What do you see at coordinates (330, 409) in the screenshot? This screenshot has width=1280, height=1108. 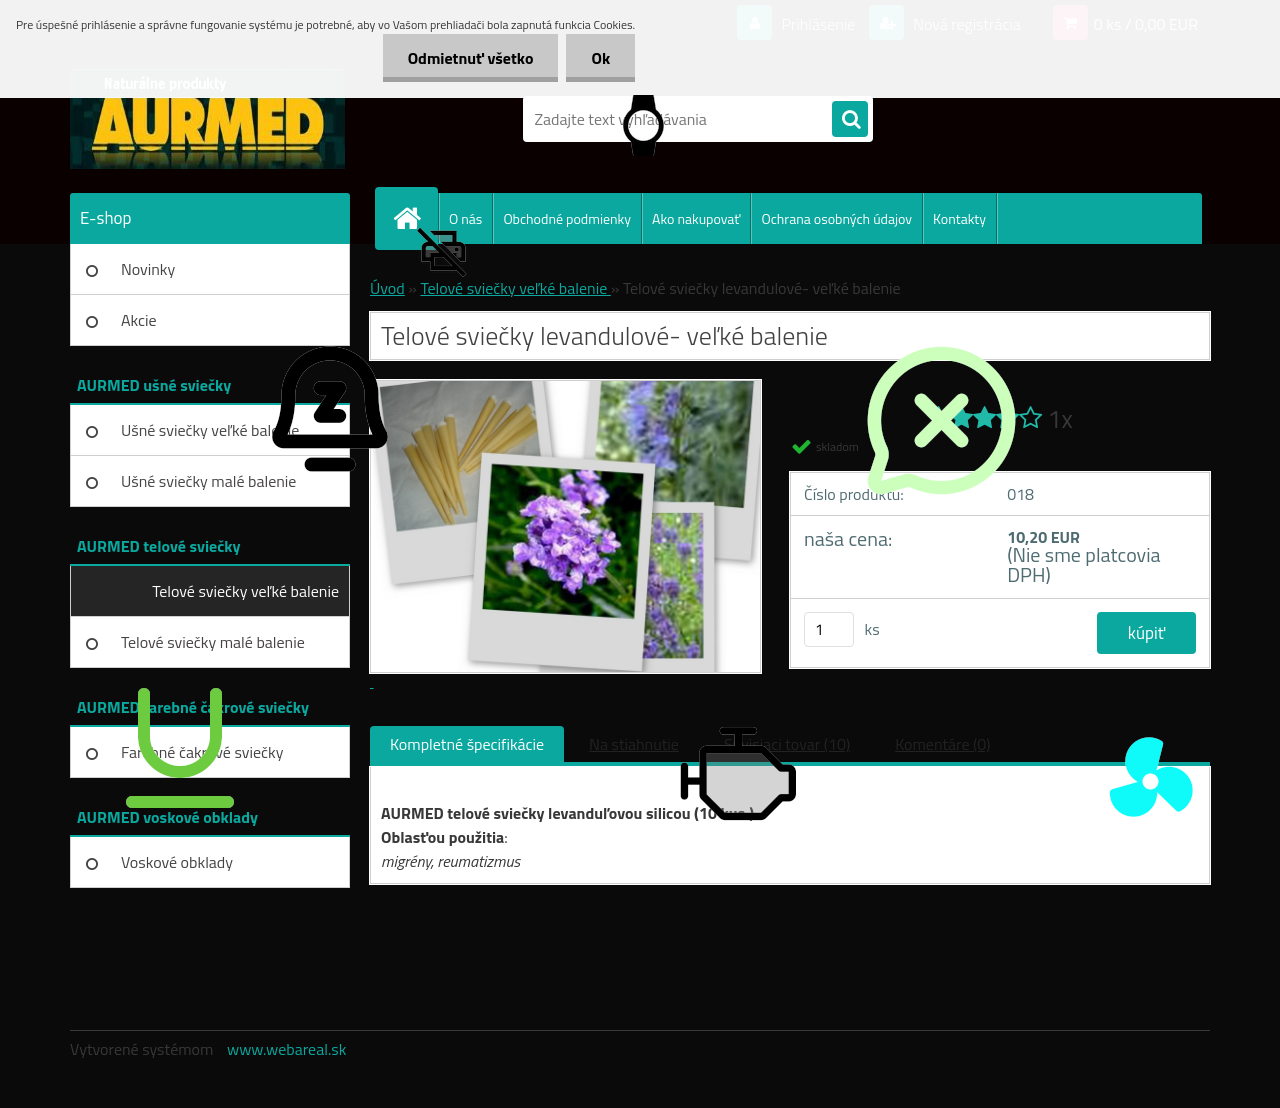 I see `snooze notifications` at bounding box center [330, 409].